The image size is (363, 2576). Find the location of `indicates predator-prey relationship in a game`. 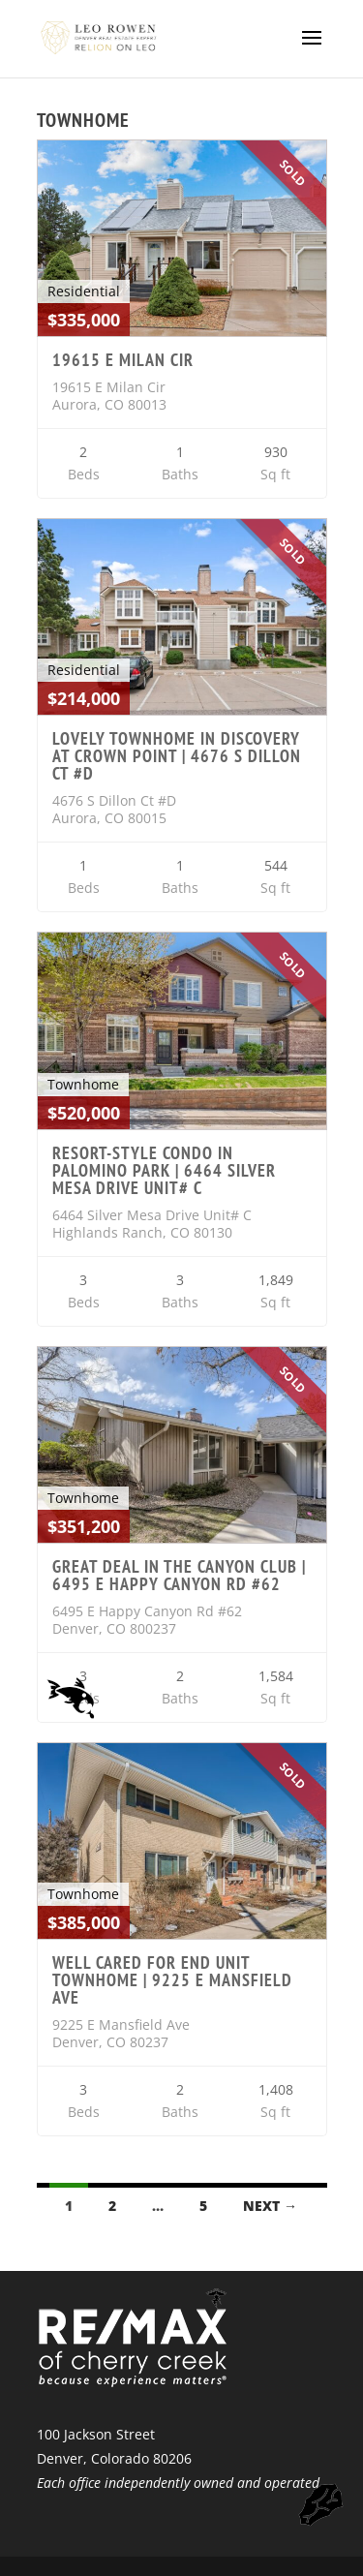

indicates predator-prey relationship in a game is located at coordinates (71, 1696).